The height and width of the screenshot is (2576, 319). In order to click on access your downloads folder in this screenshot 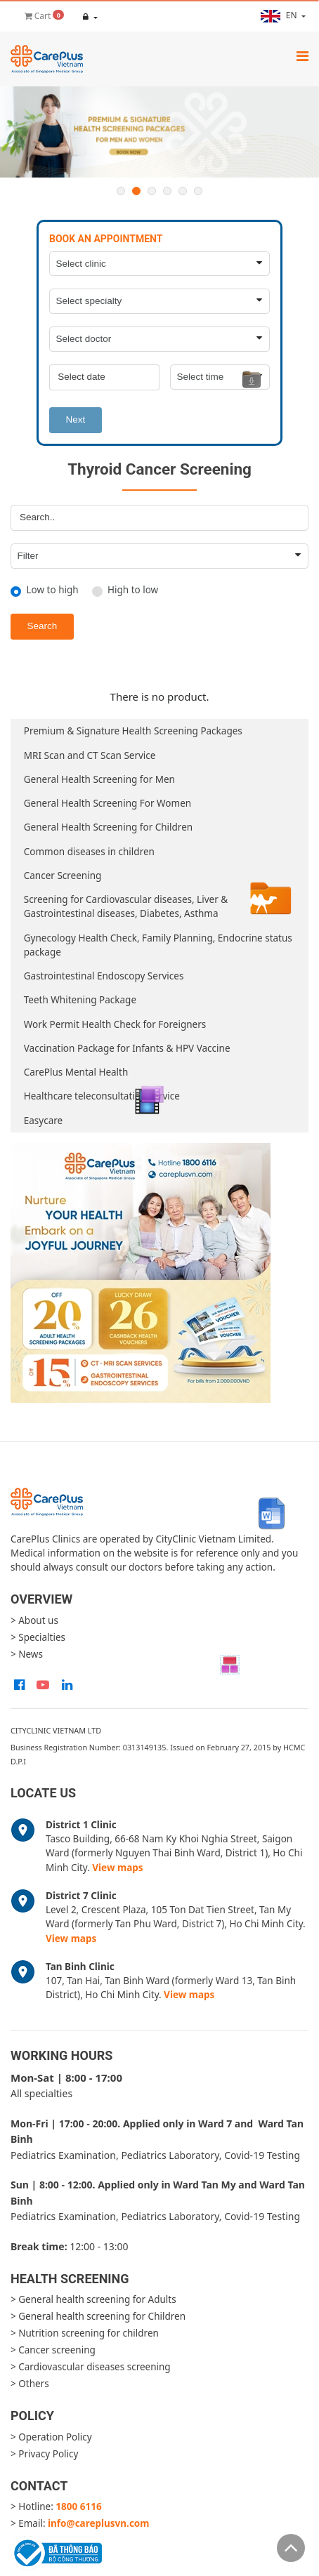, I will do `click(252, 379)`.